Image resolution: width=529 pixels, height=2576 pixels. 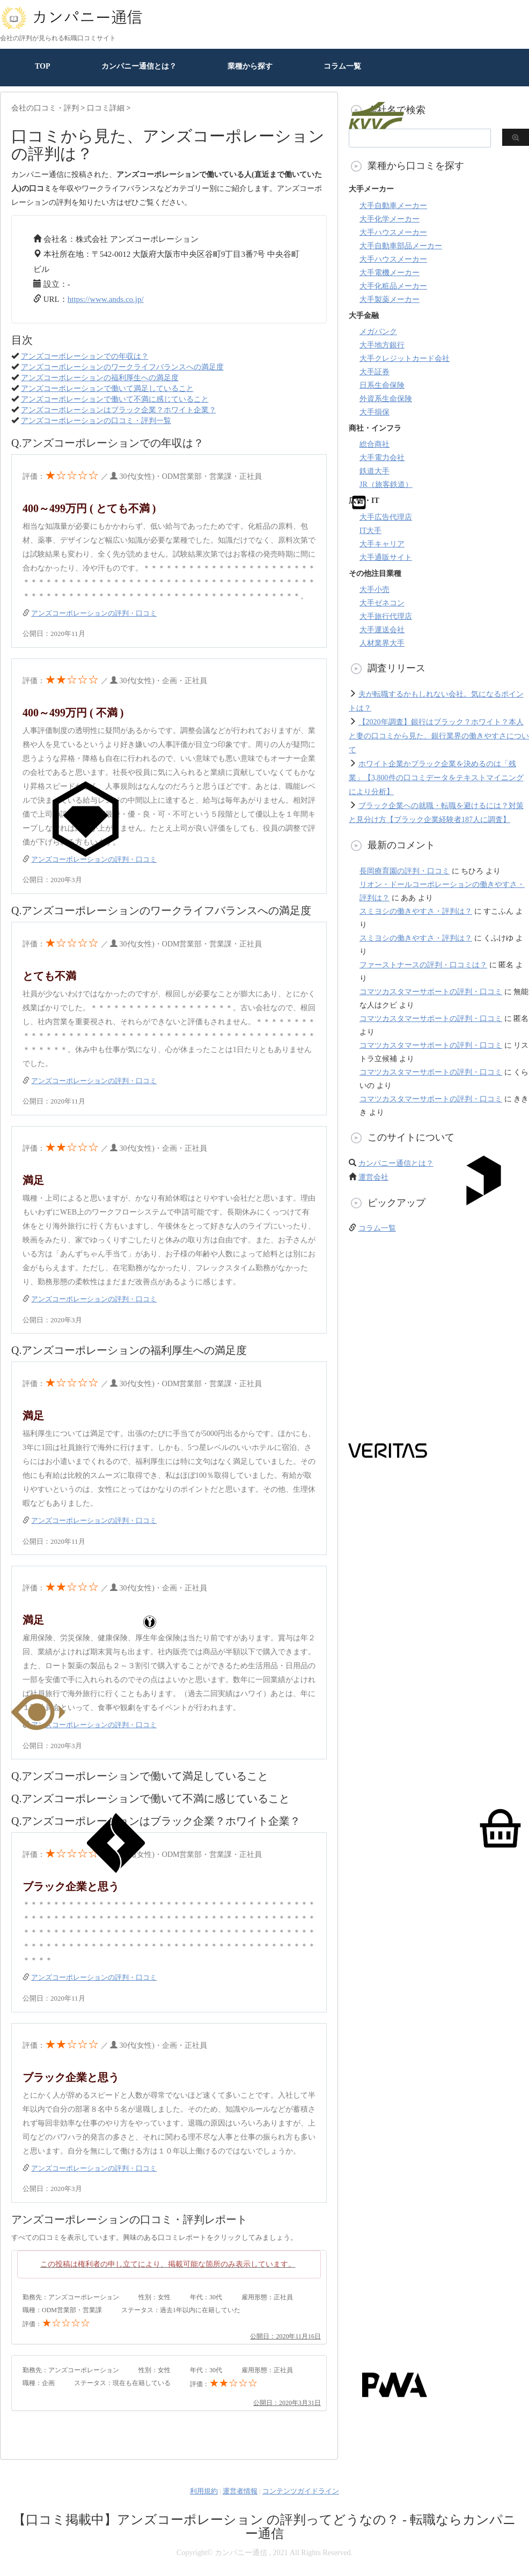 I want to click on Milvus vector database logo, so click(x=38, y=1712).